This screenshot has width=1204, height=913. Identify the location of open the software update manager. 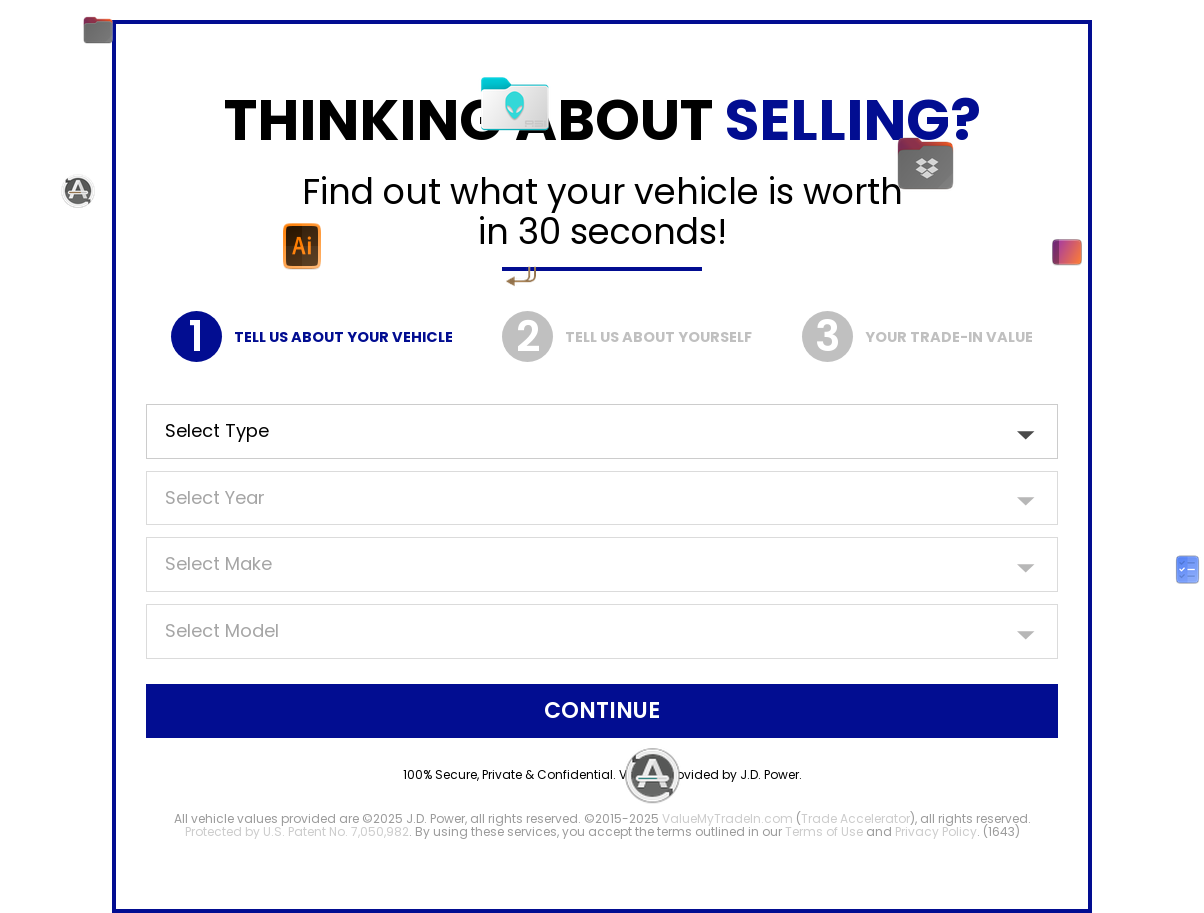
(78, 191).